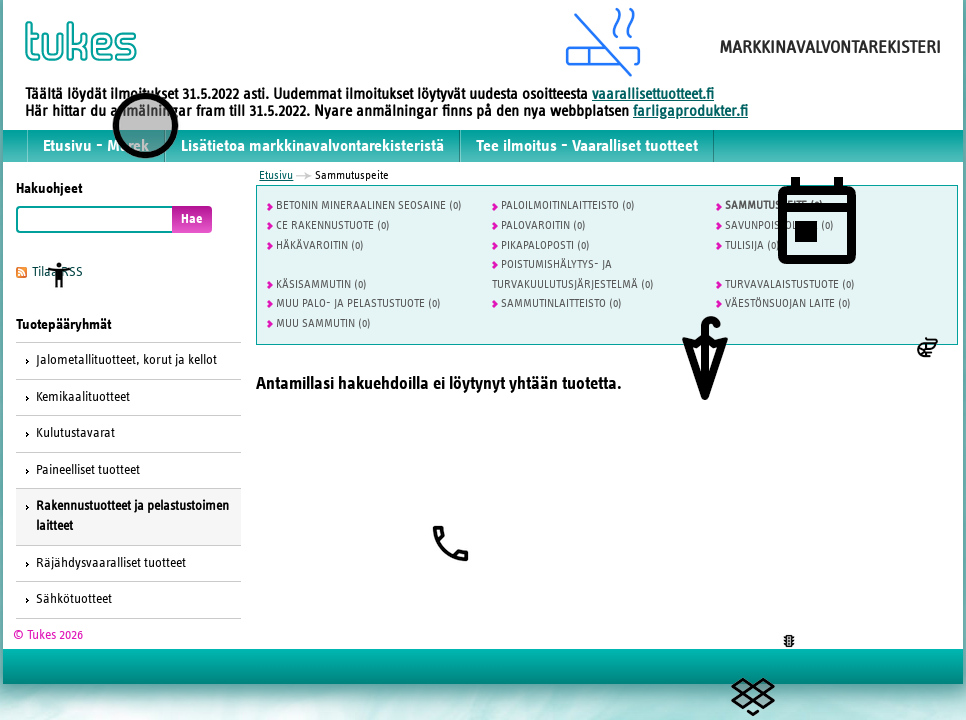 The height and width of the screenshot is (720, 966). Describe the element at coordinates (145, 125) in the screenshot. I see `indicates a filled or selected state` at that location.